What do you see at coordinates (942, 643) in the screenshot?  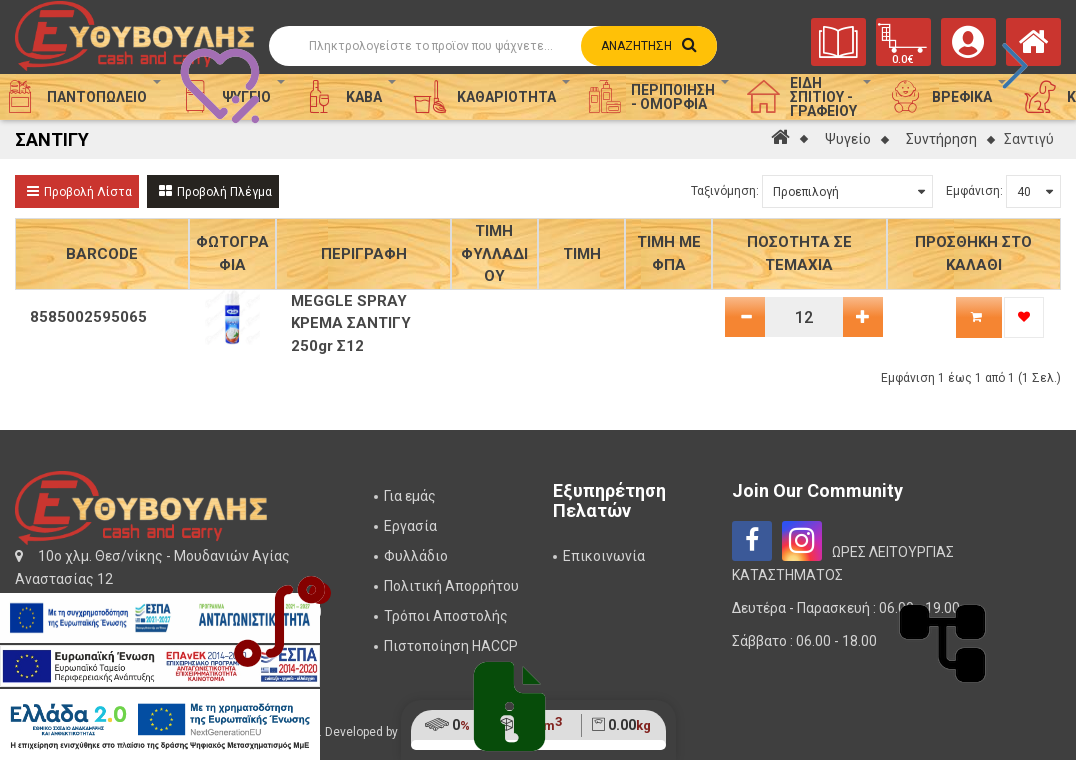 I see `view project hierarchy or structure` at bounding box center [942, 643].